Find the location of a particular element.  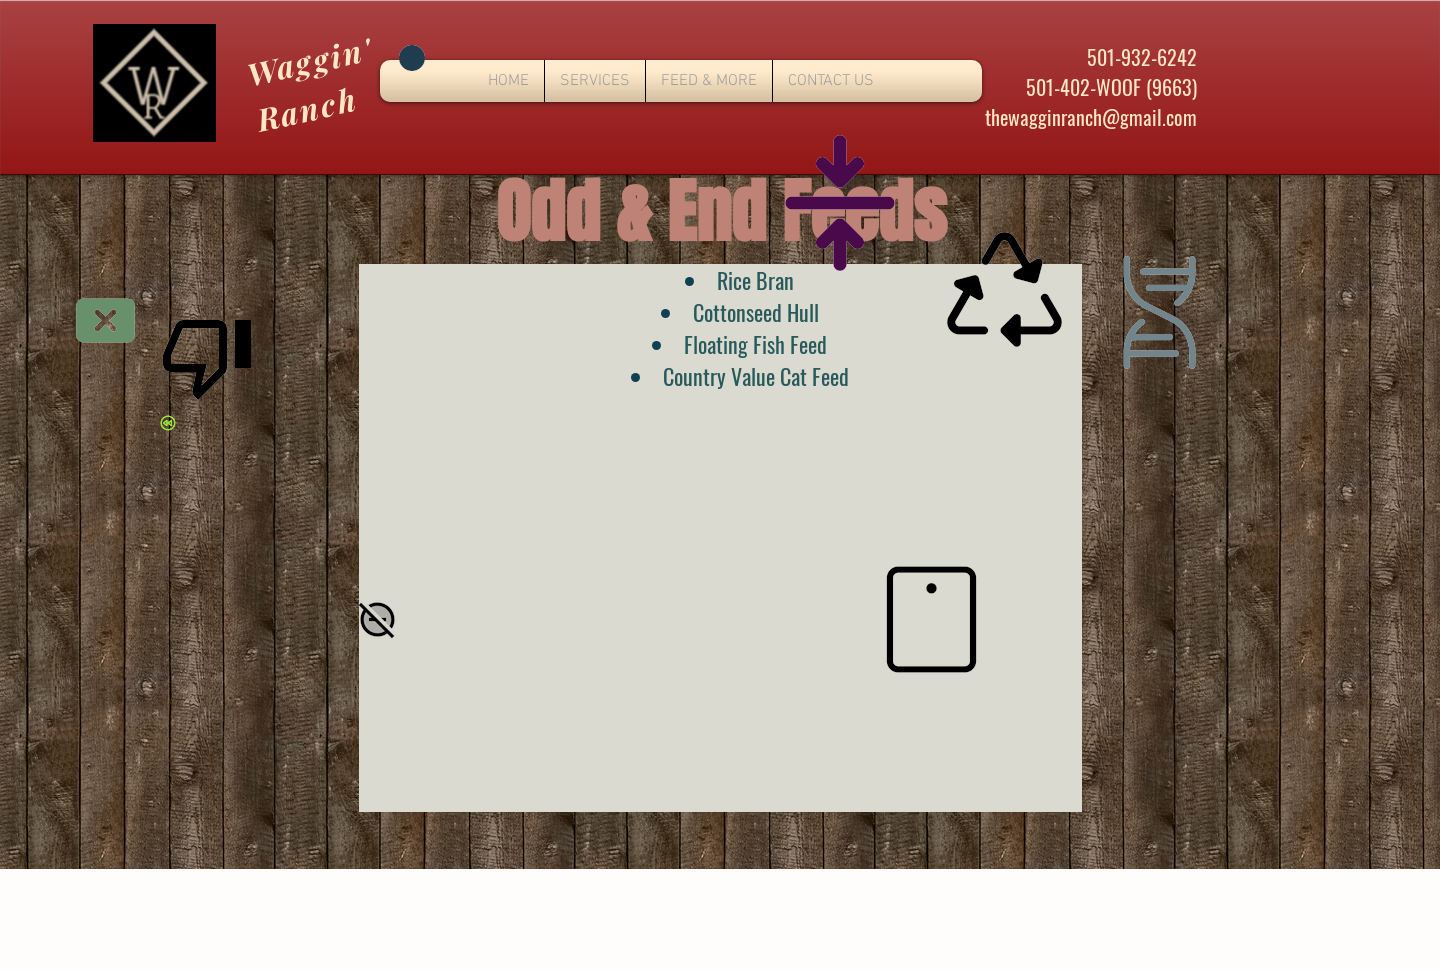

tablet device with front-facing camera is located at coordinates (931, 619).